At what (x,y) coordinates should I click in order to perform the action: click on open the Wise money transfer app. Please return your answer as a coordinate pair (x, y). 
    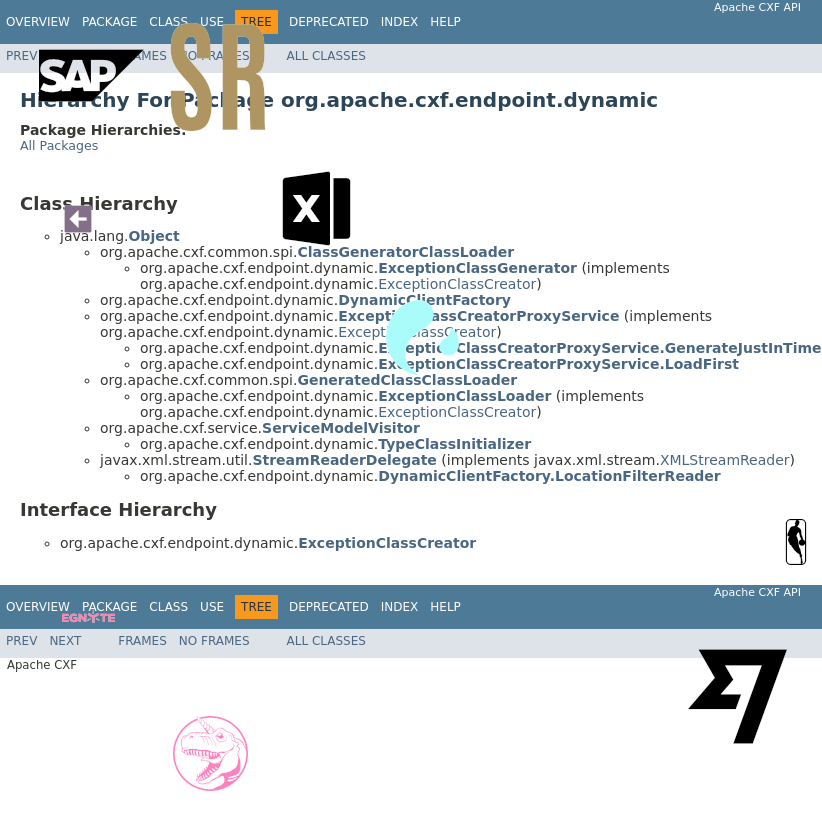
    Looking at the image, I should click on (737, 696).